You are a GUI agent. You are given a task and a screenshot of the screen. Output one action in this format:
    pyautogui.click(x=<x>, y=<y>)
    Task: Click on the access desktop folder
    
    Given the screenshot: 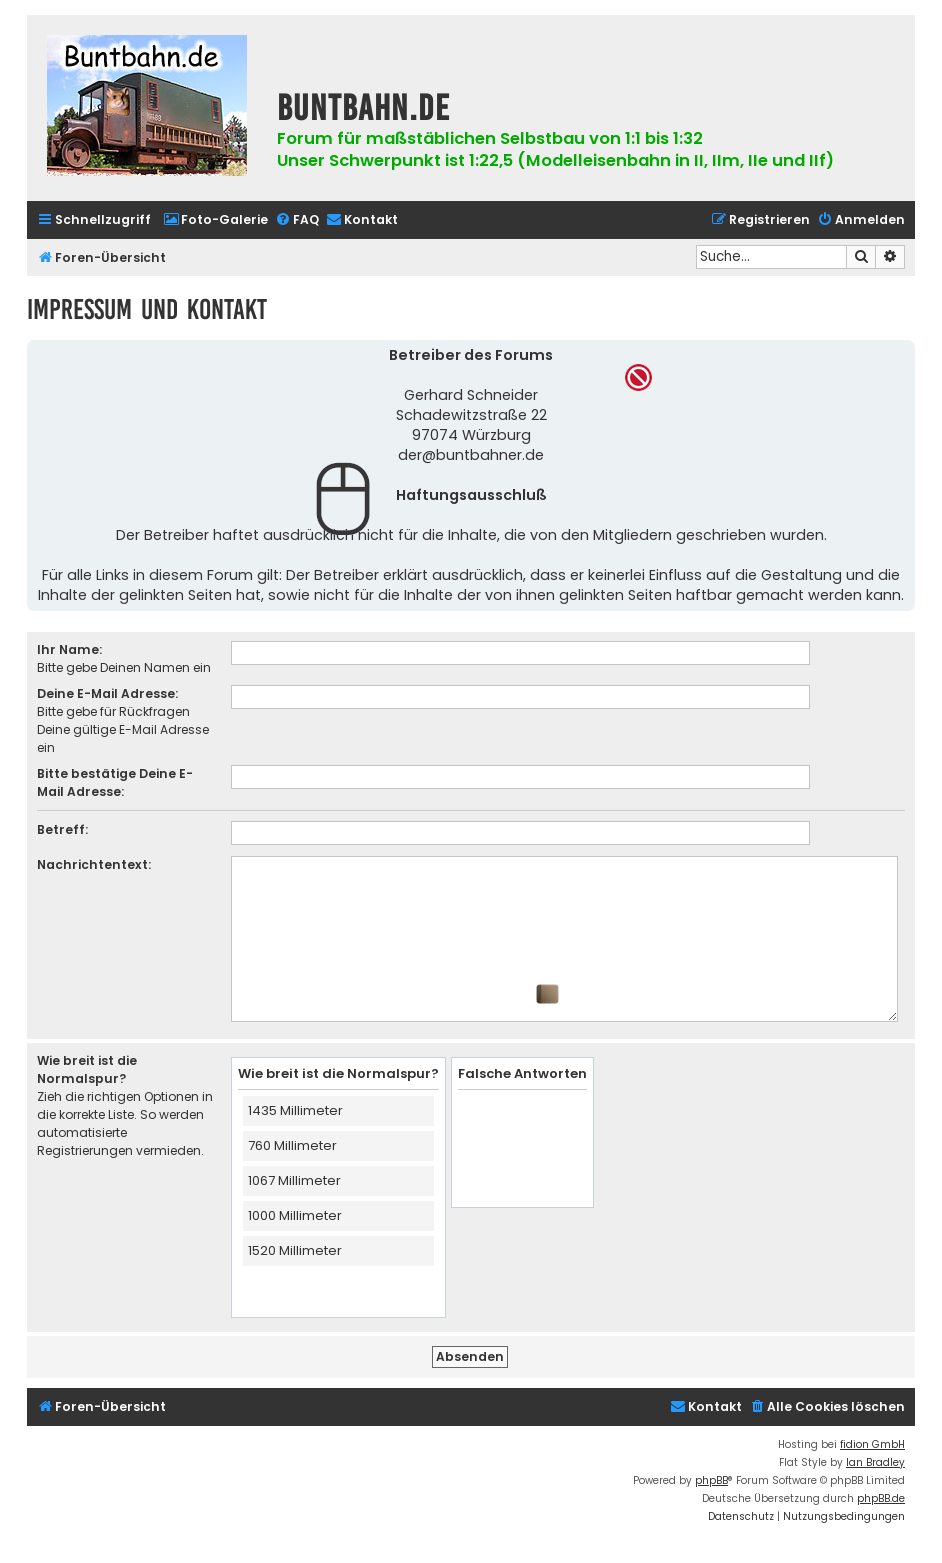 What is the action you would take?
    pyautogui.click(x=547, y=993)
    